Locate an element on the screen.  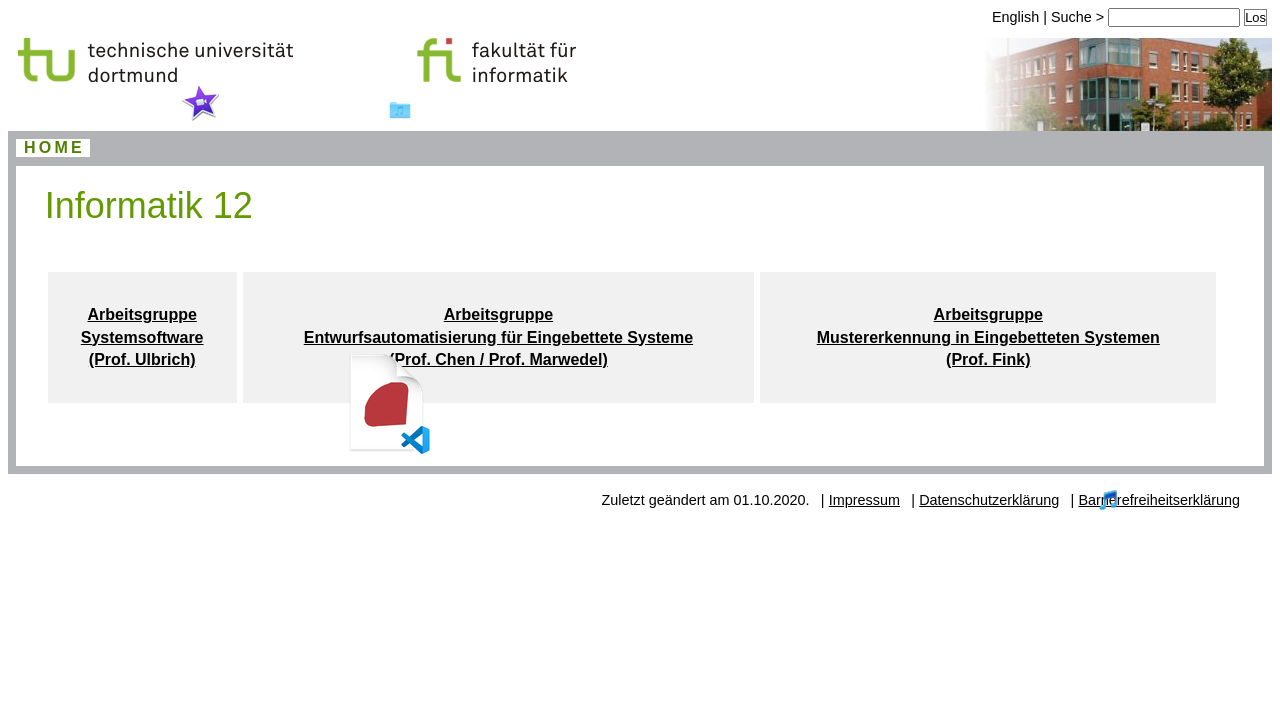
open your music folder is located at coordinates (400, 110).